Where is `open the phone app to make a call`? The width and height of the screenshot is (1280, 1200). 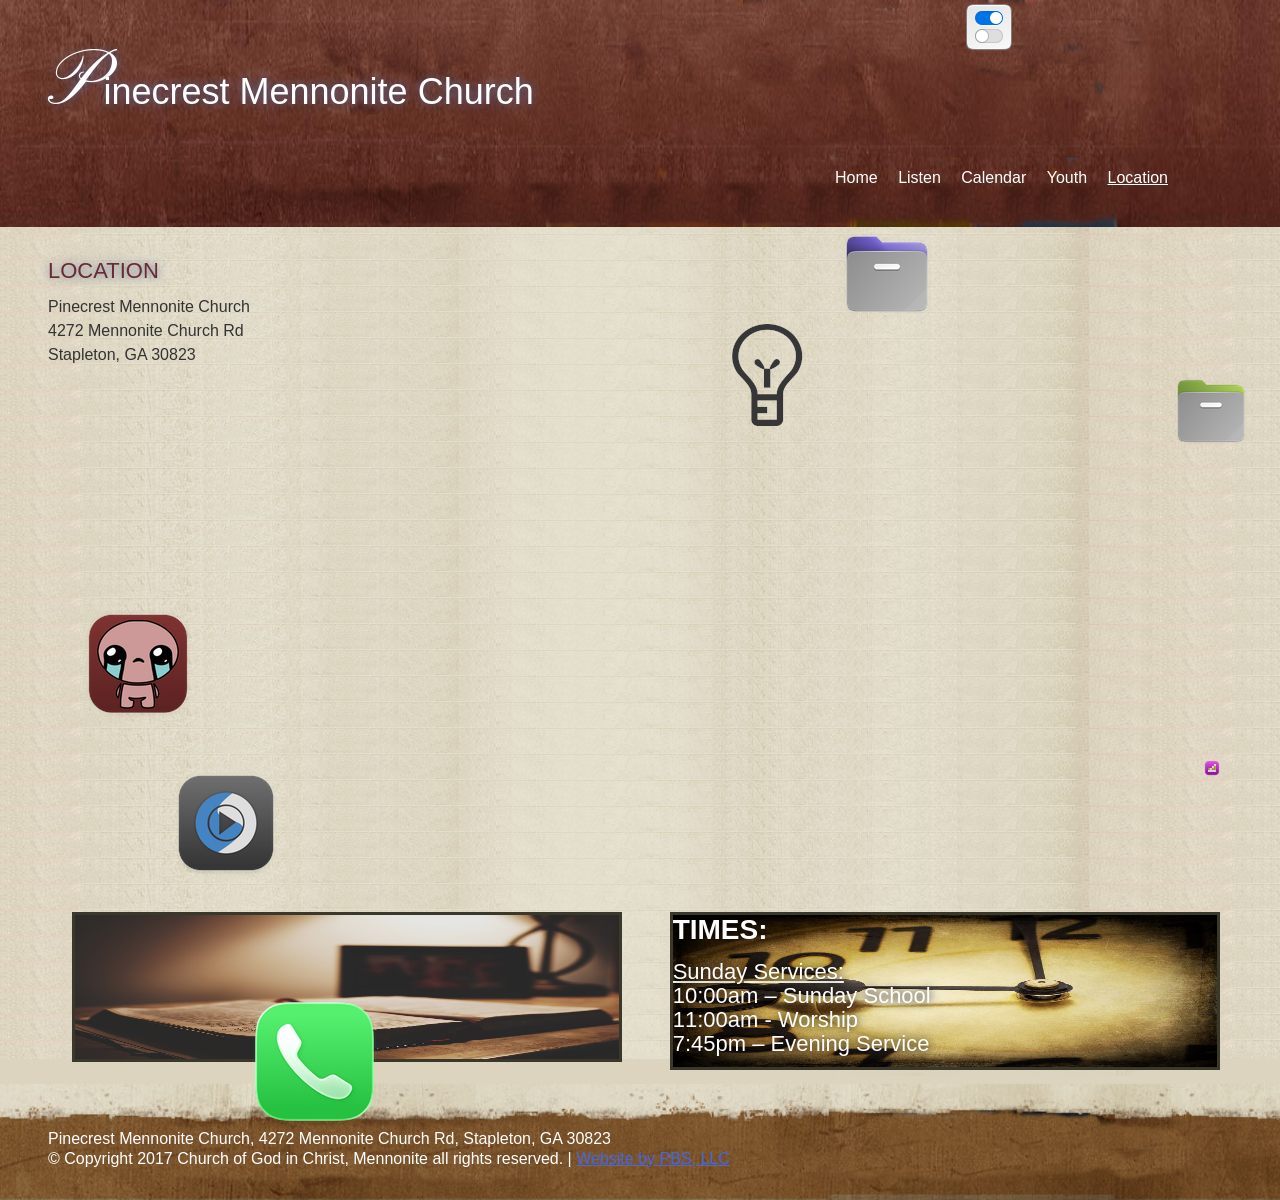
open the phone app to make a call is located at coordinates (314, 1061).